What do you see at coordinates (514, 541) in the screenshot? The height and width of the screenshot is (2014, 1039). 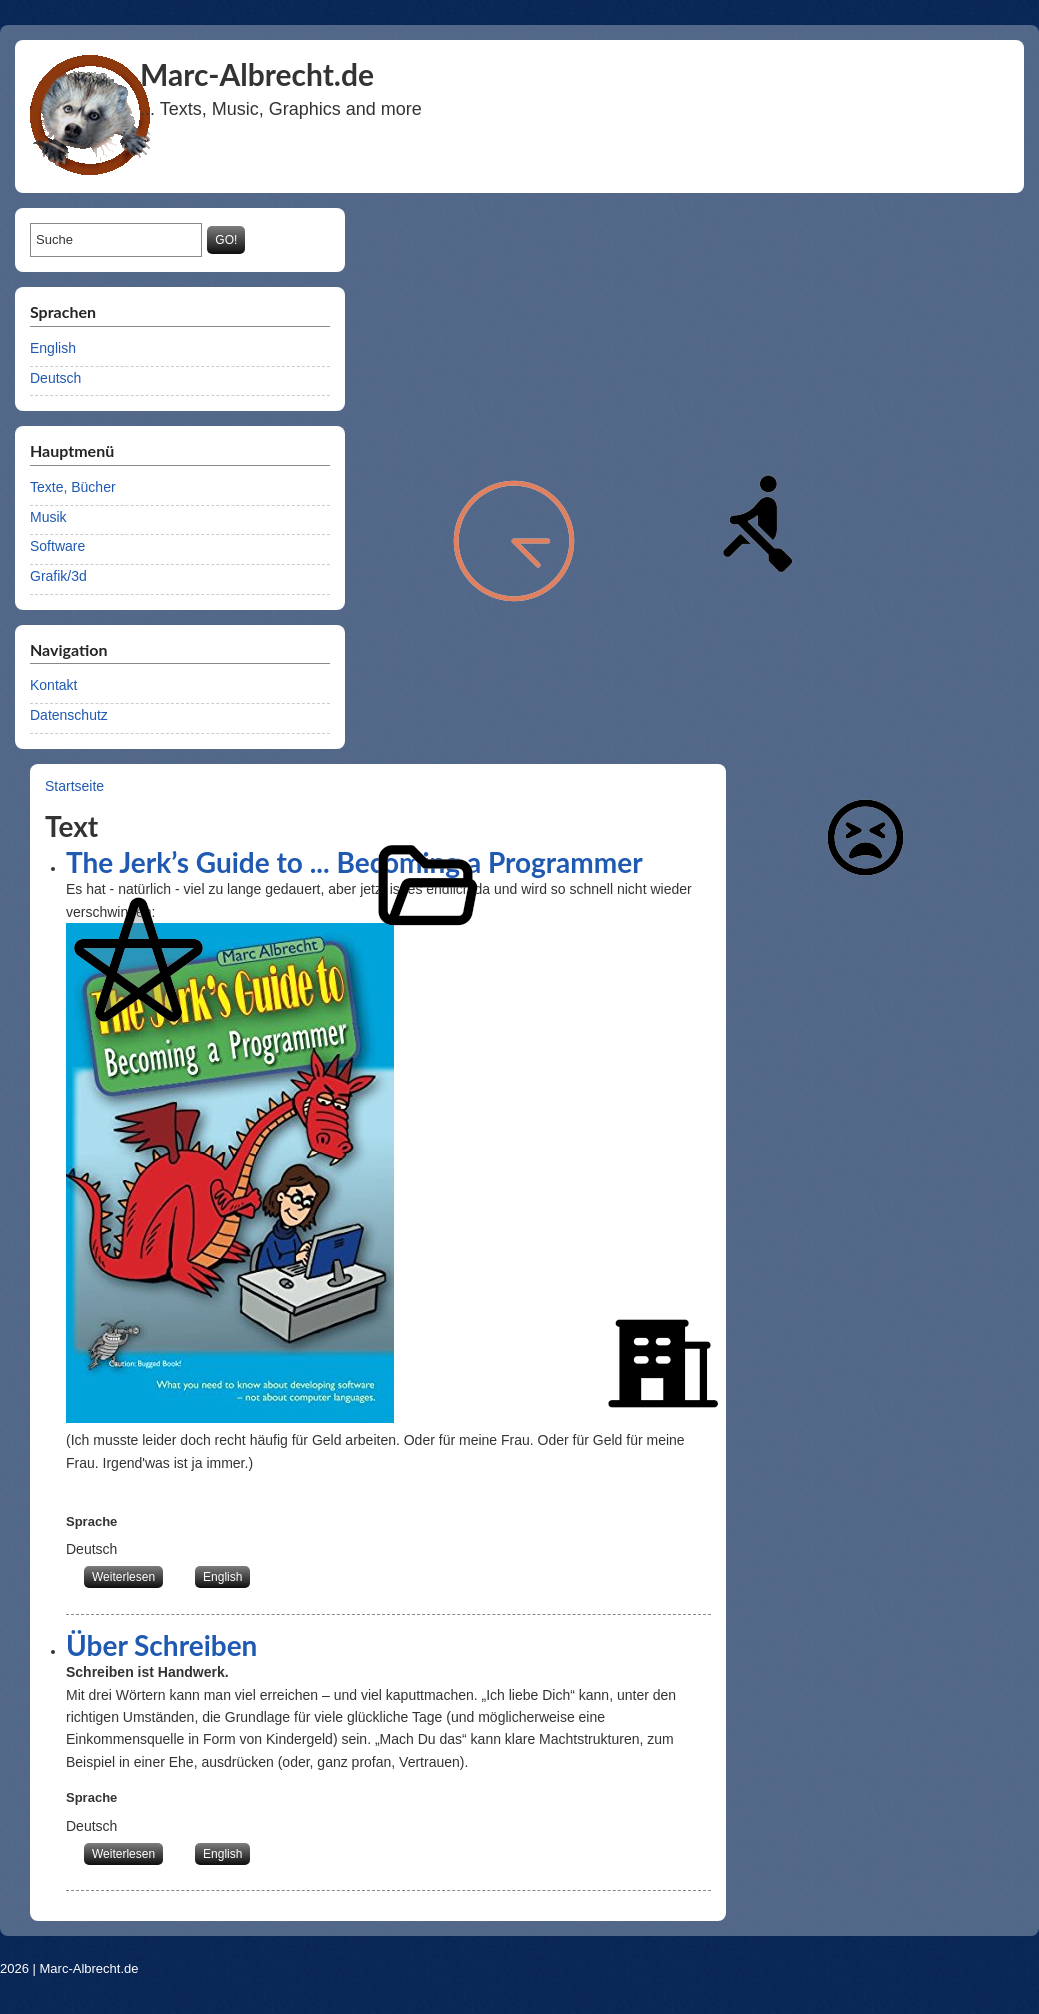 I see `view afternoon schedule or events` at bounding box center [514, 541].